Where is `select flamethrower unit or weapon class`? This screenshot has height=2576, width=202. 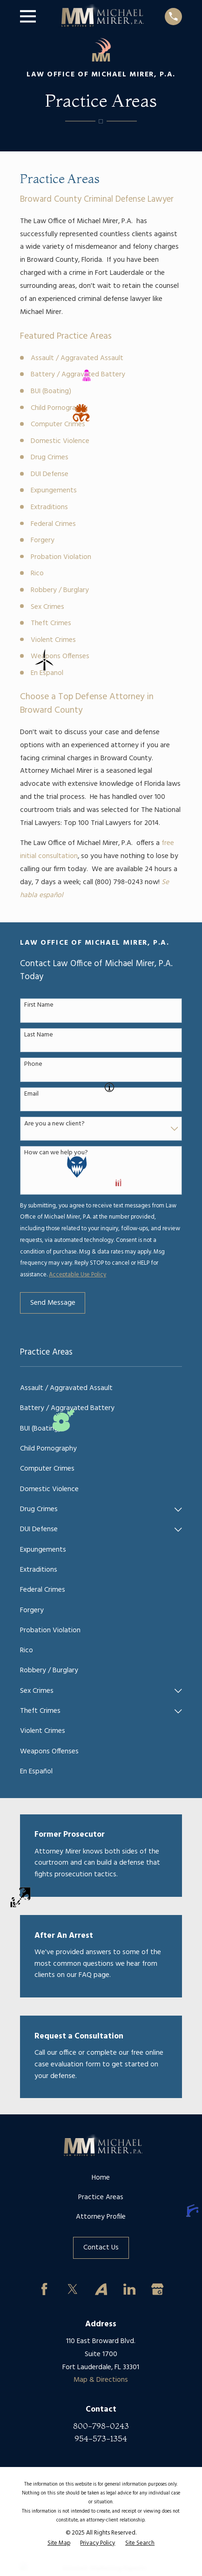
select flamethrower unit or weapon class is located at coordinates (20, 1897).